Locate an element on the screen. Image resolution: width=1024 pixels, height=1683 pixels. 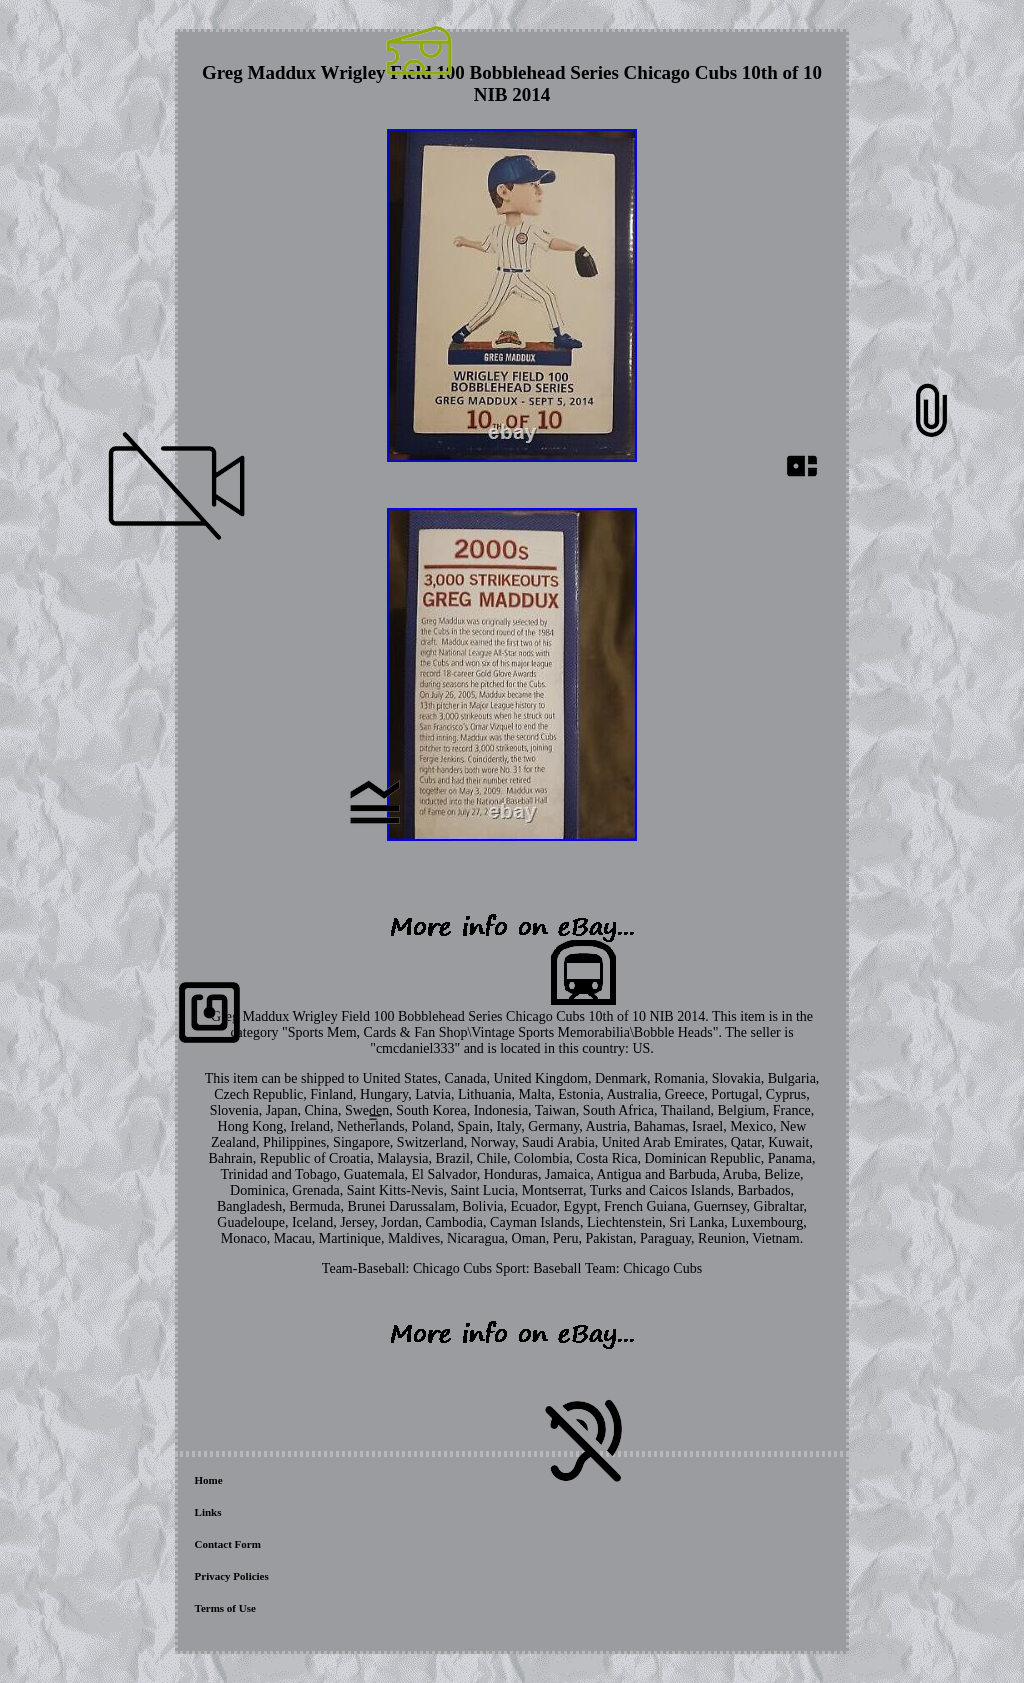
indicates hearing assistance is disabled is located at coordinates (586, 1441).